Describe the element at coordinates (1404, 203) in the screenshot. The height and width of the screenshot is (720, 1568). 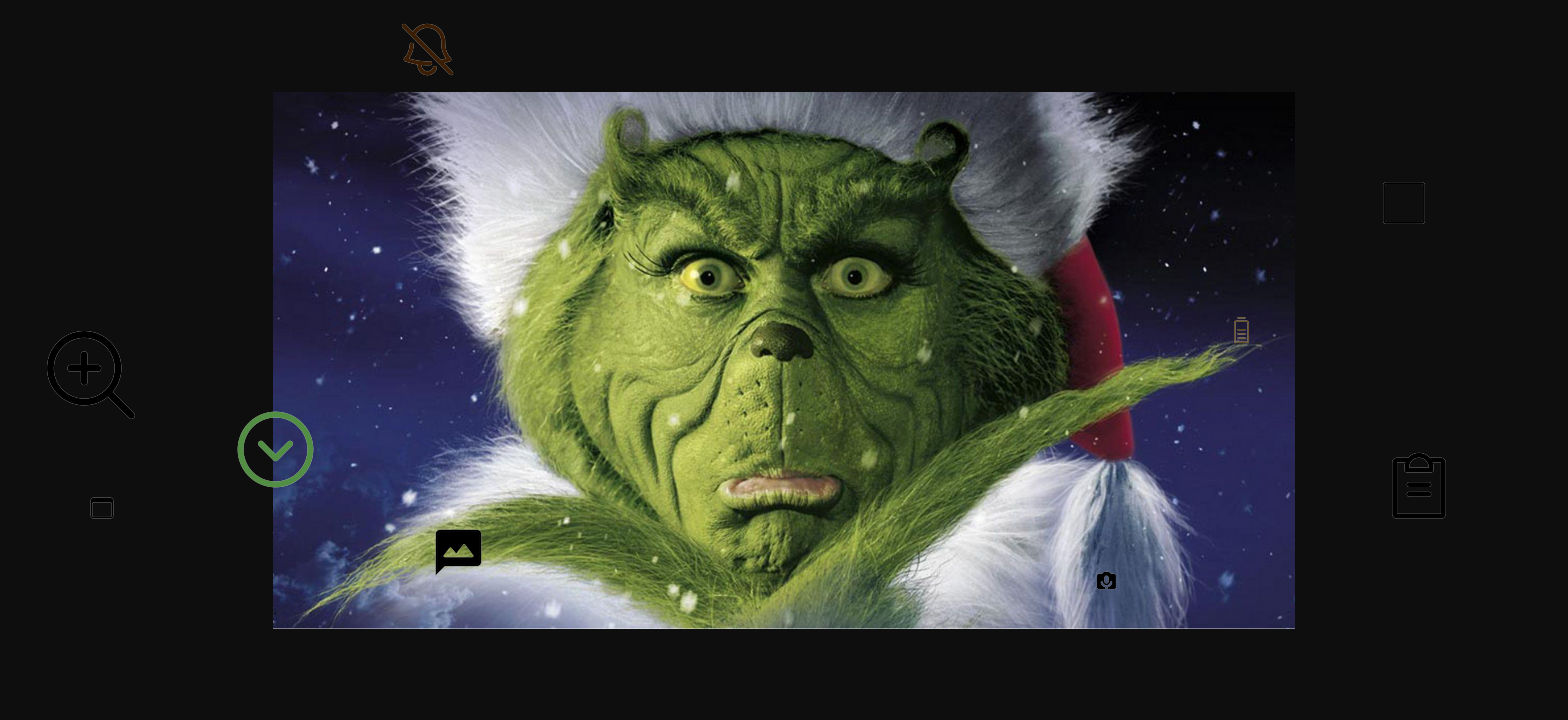
I see `stop media playback` at that location.